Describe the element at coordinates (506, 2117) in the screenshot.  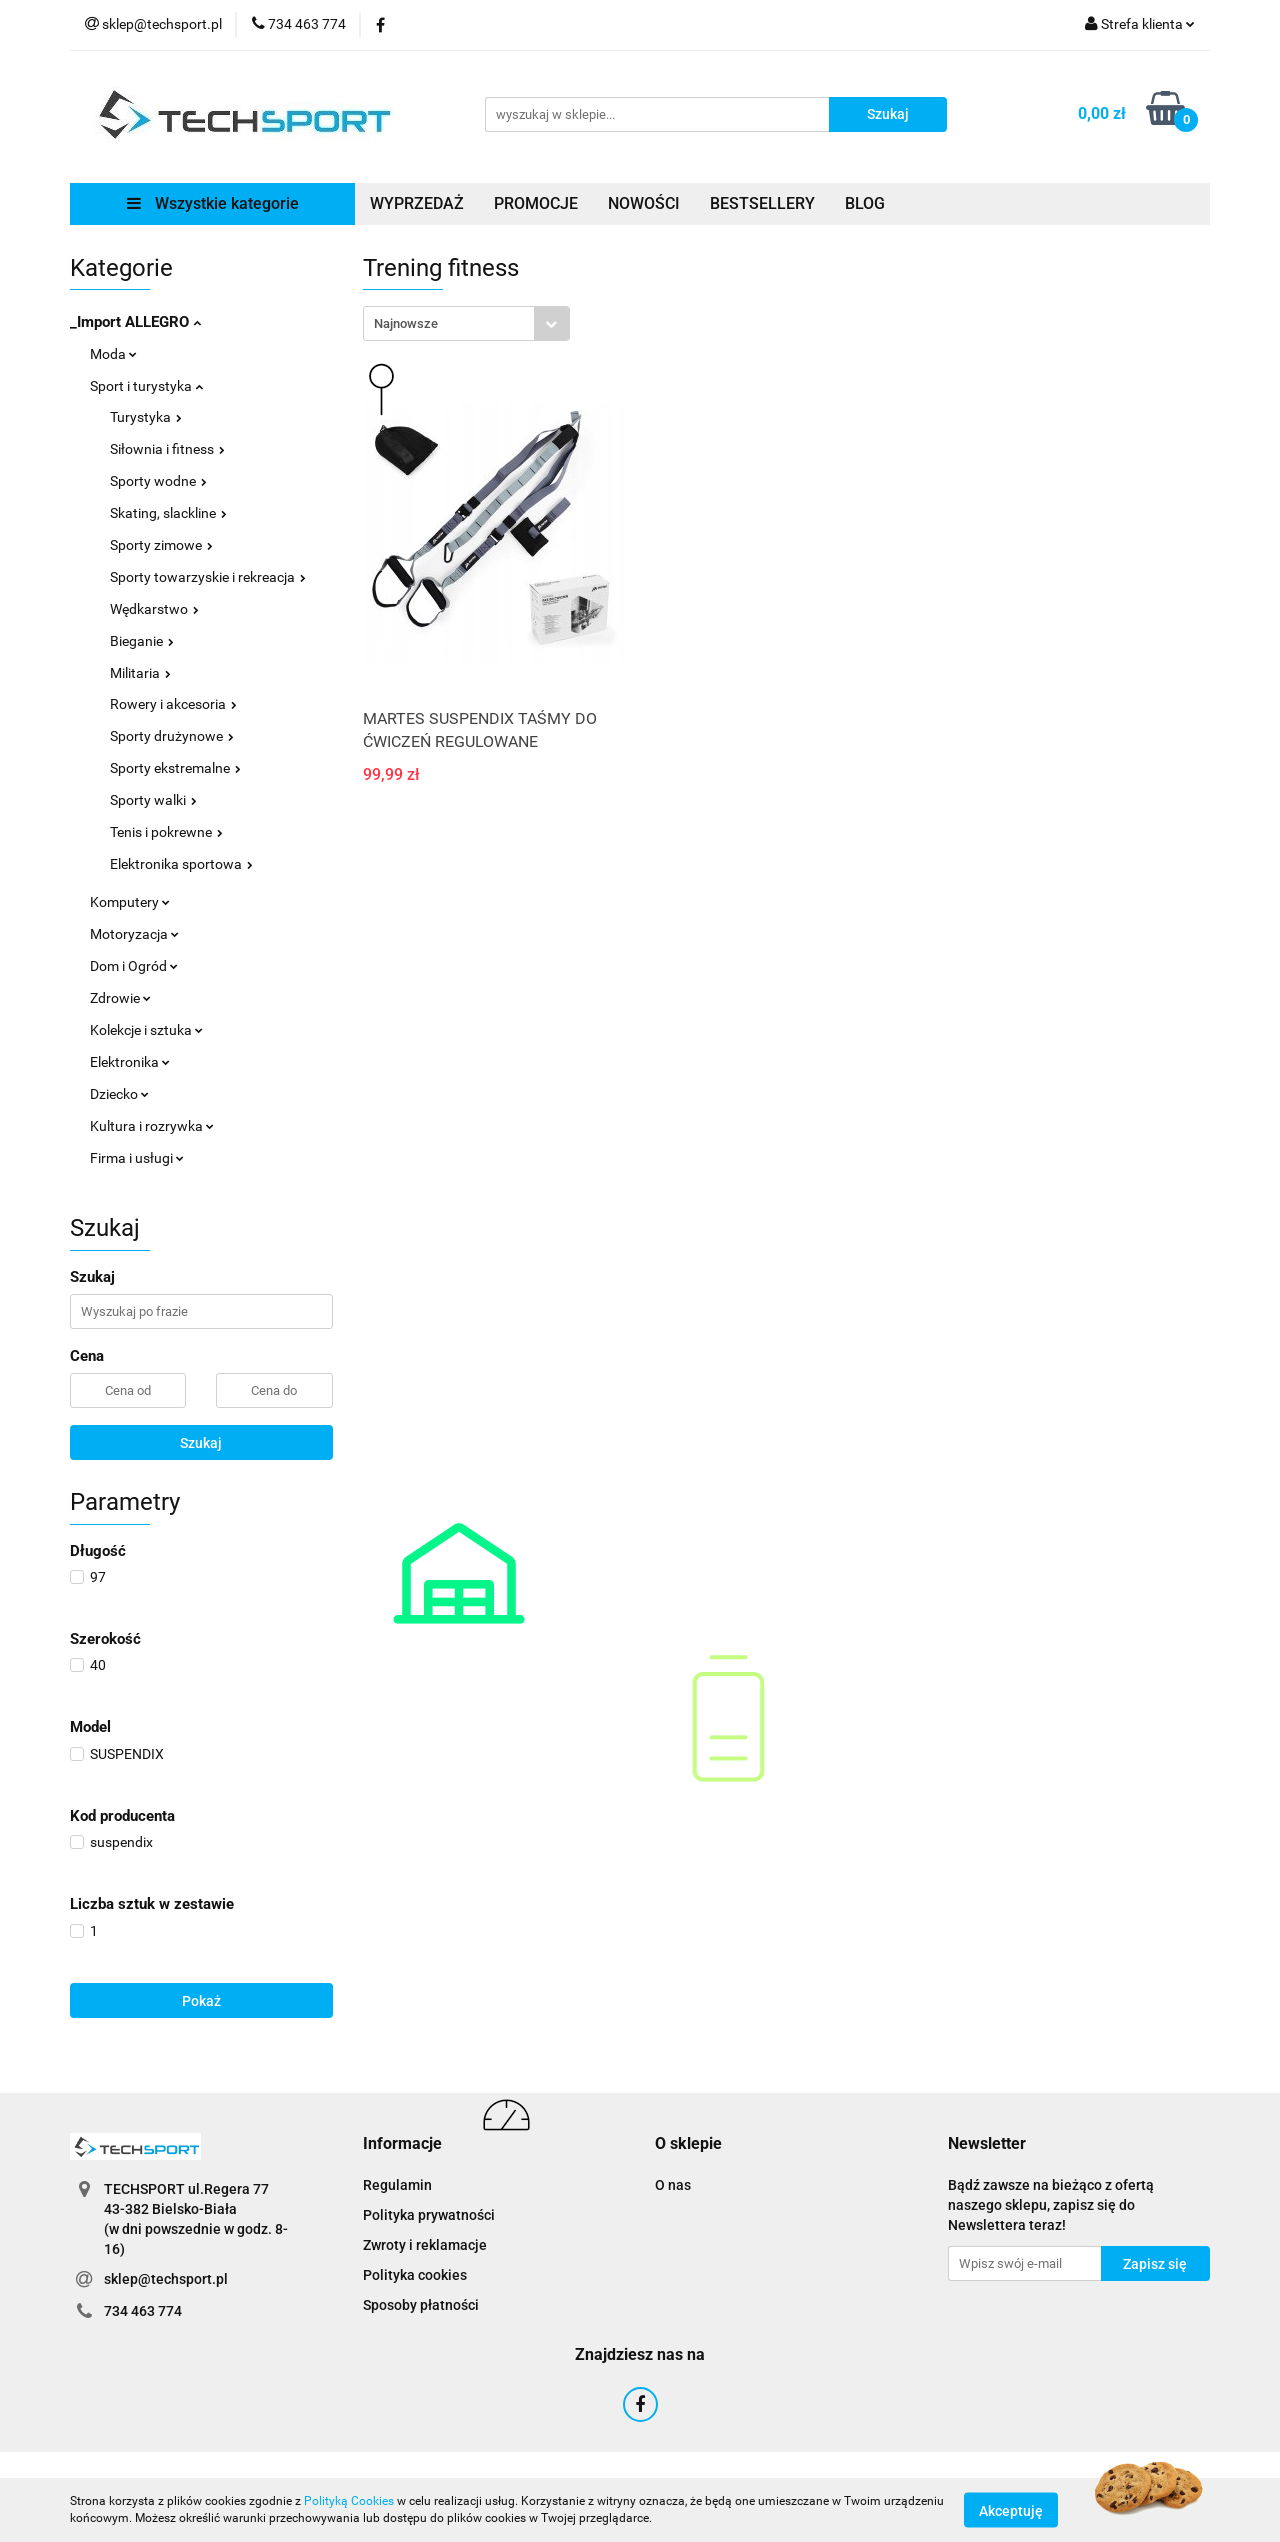
I see `view performance or speed metrics` at that location.